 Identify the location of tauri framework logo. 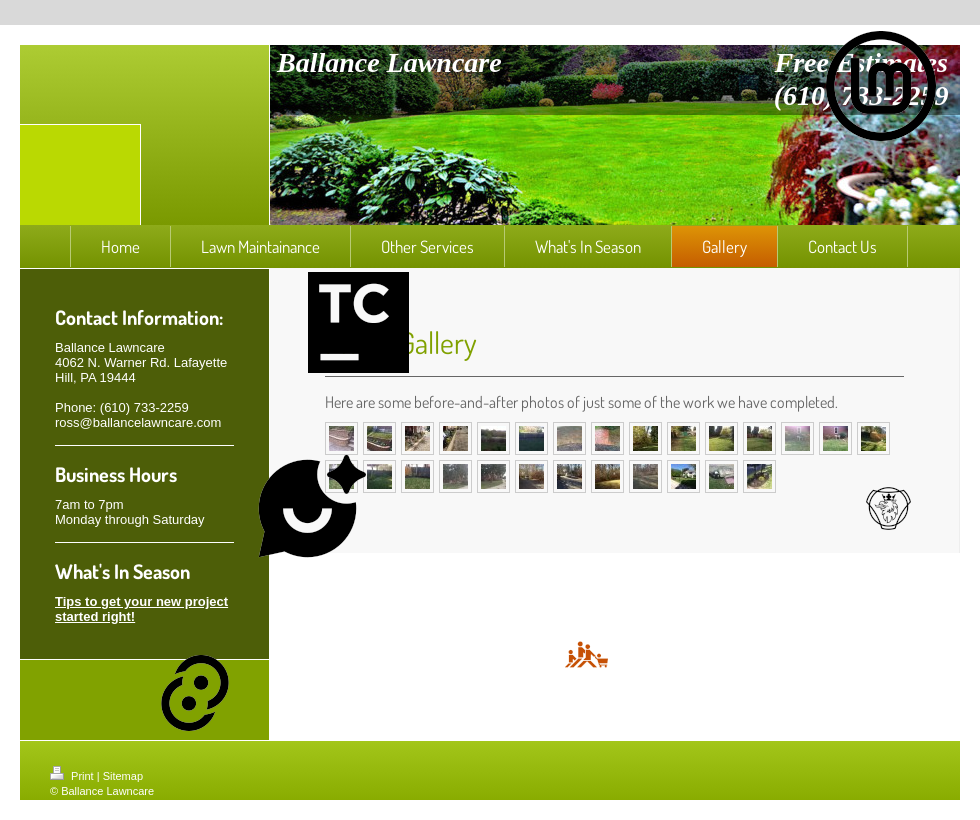
(195, 693).